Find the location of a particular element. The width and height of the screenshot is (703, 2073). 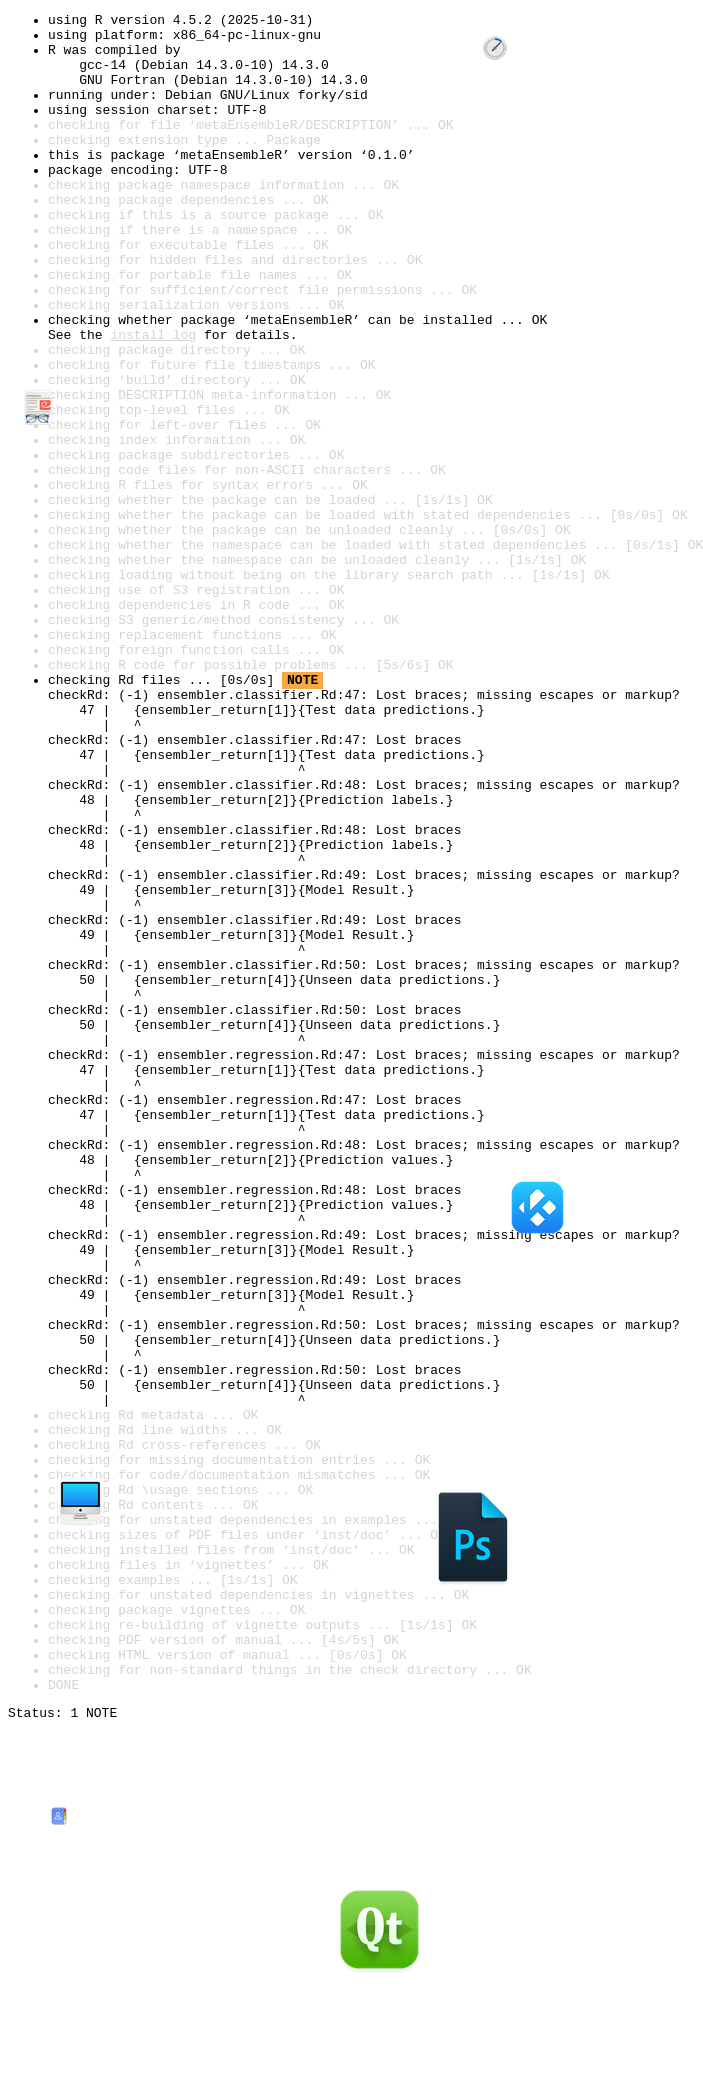

a photoshop document file is located at coordinates (473, 1537).